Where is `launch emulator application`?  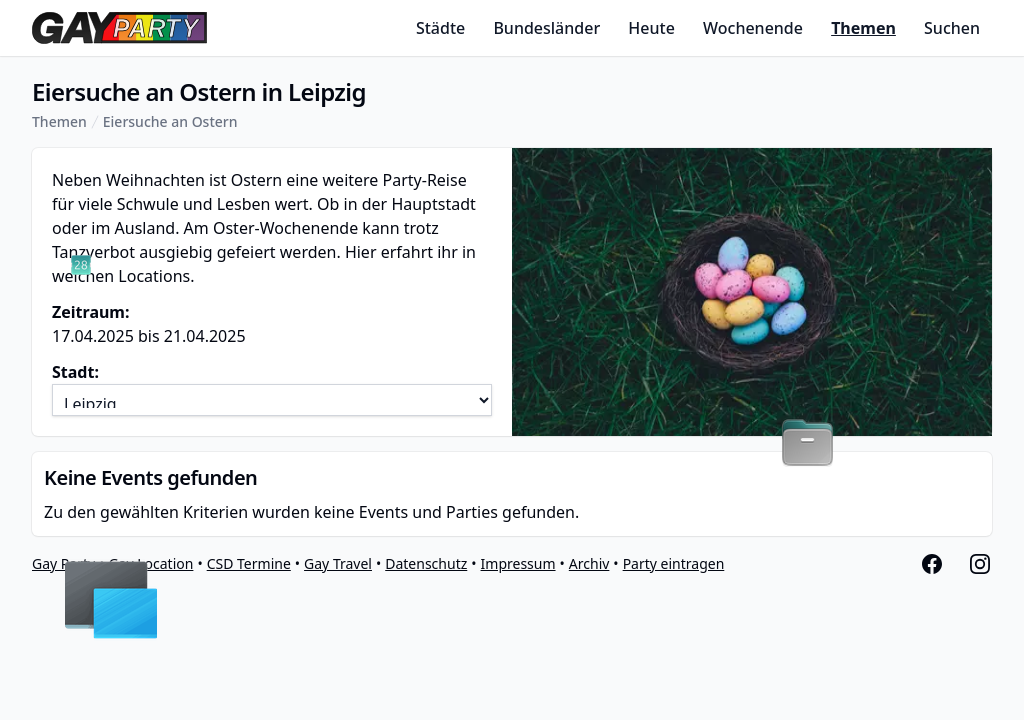 launch emulator application is located at coordinates (111, 600).